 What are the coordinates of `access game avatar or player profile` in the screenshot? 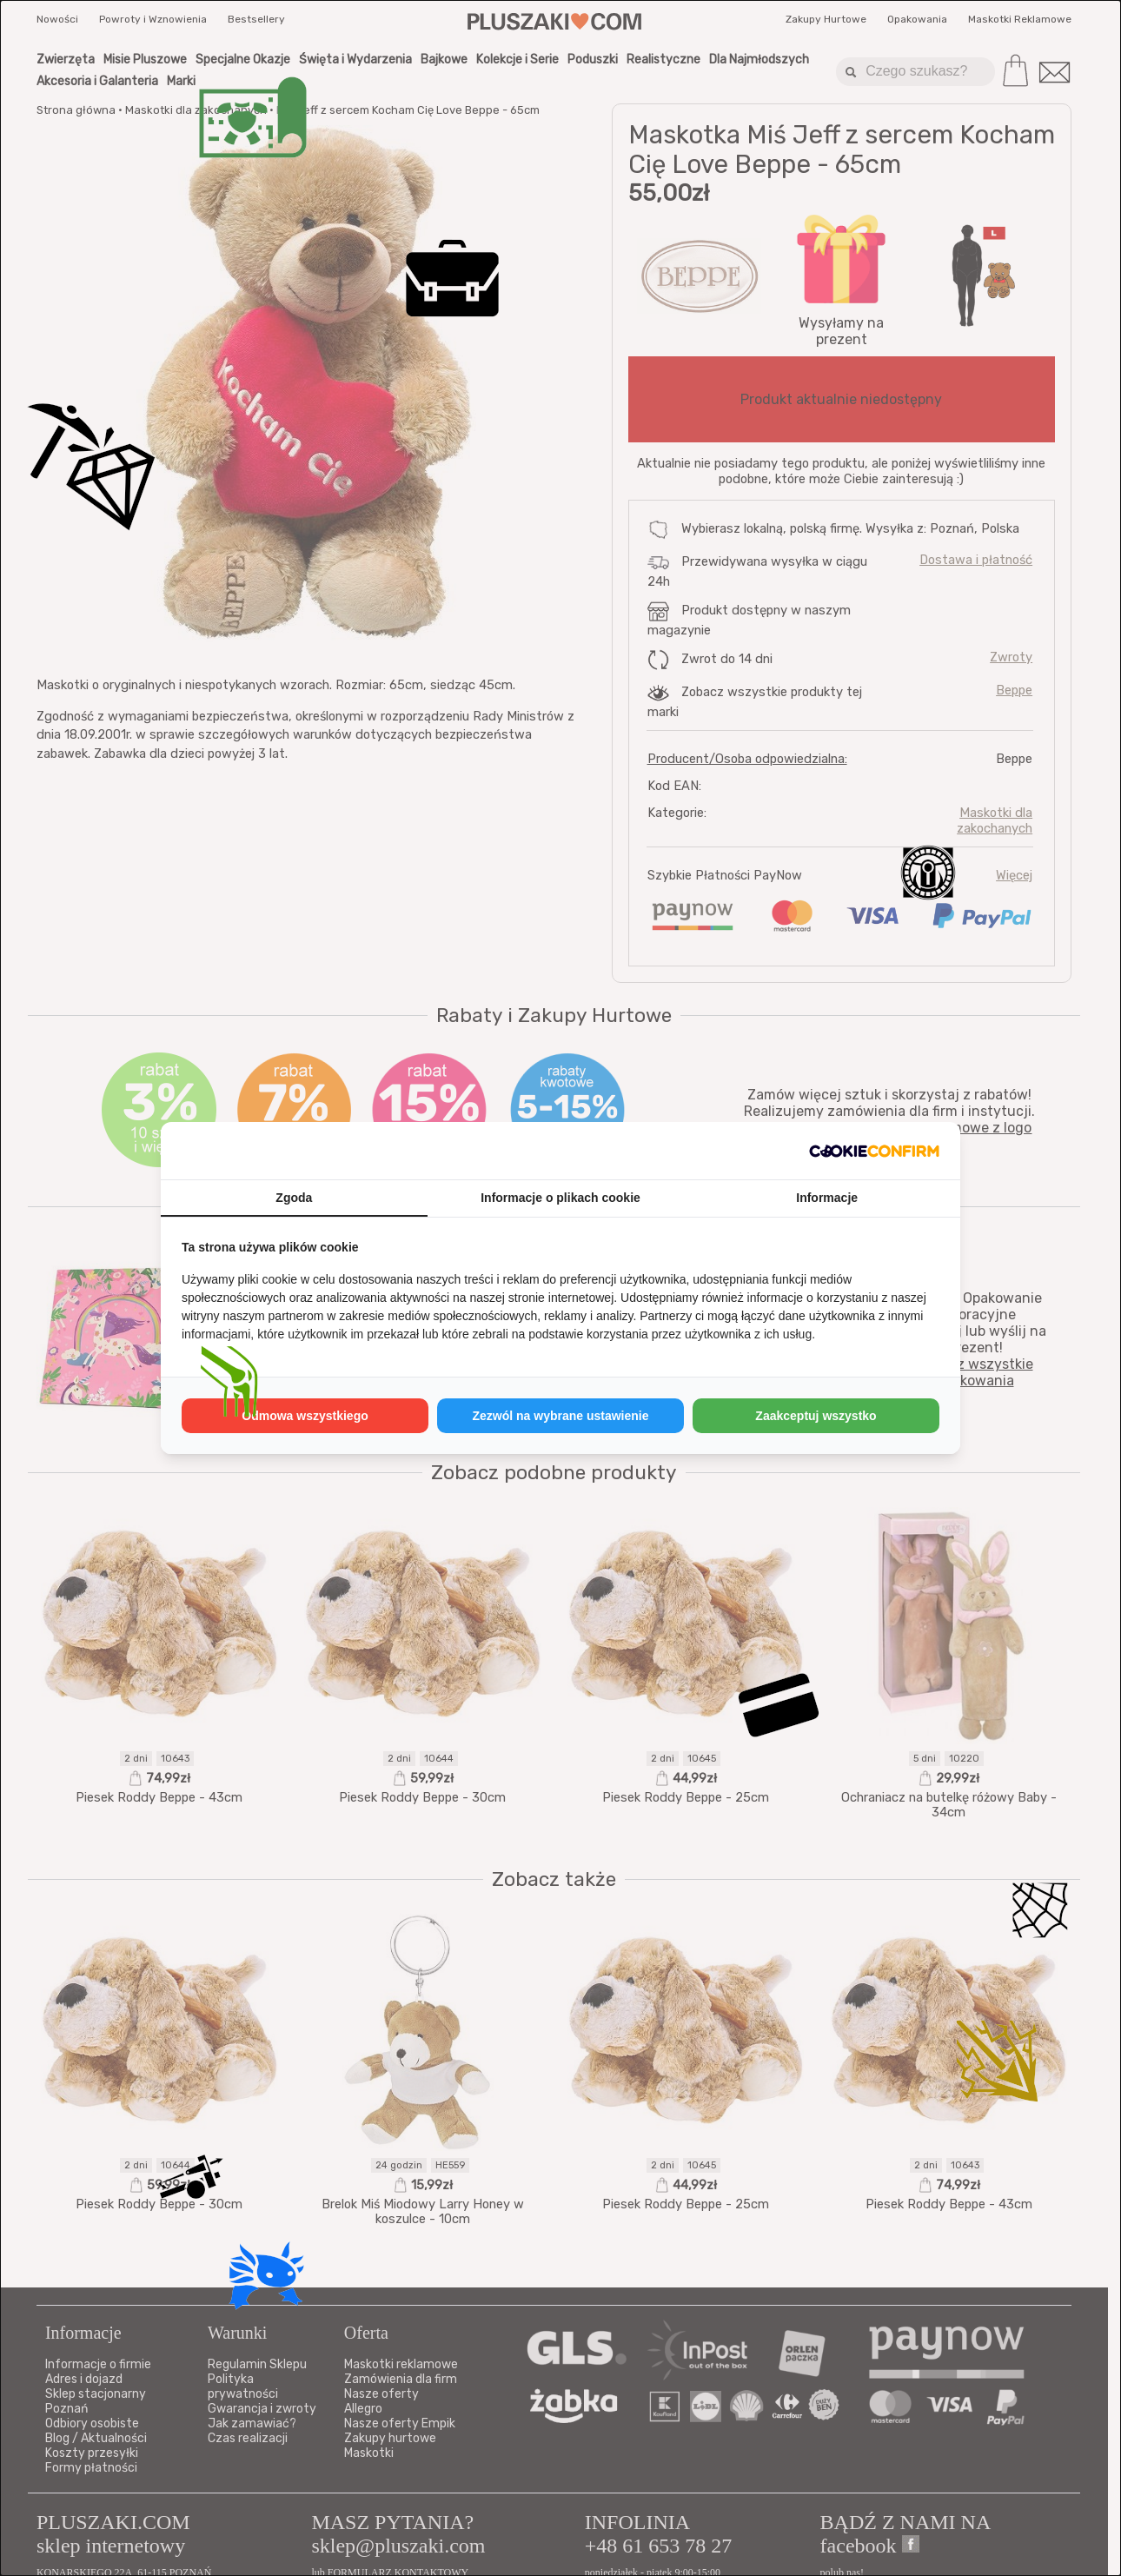 It's located at (928, 873).